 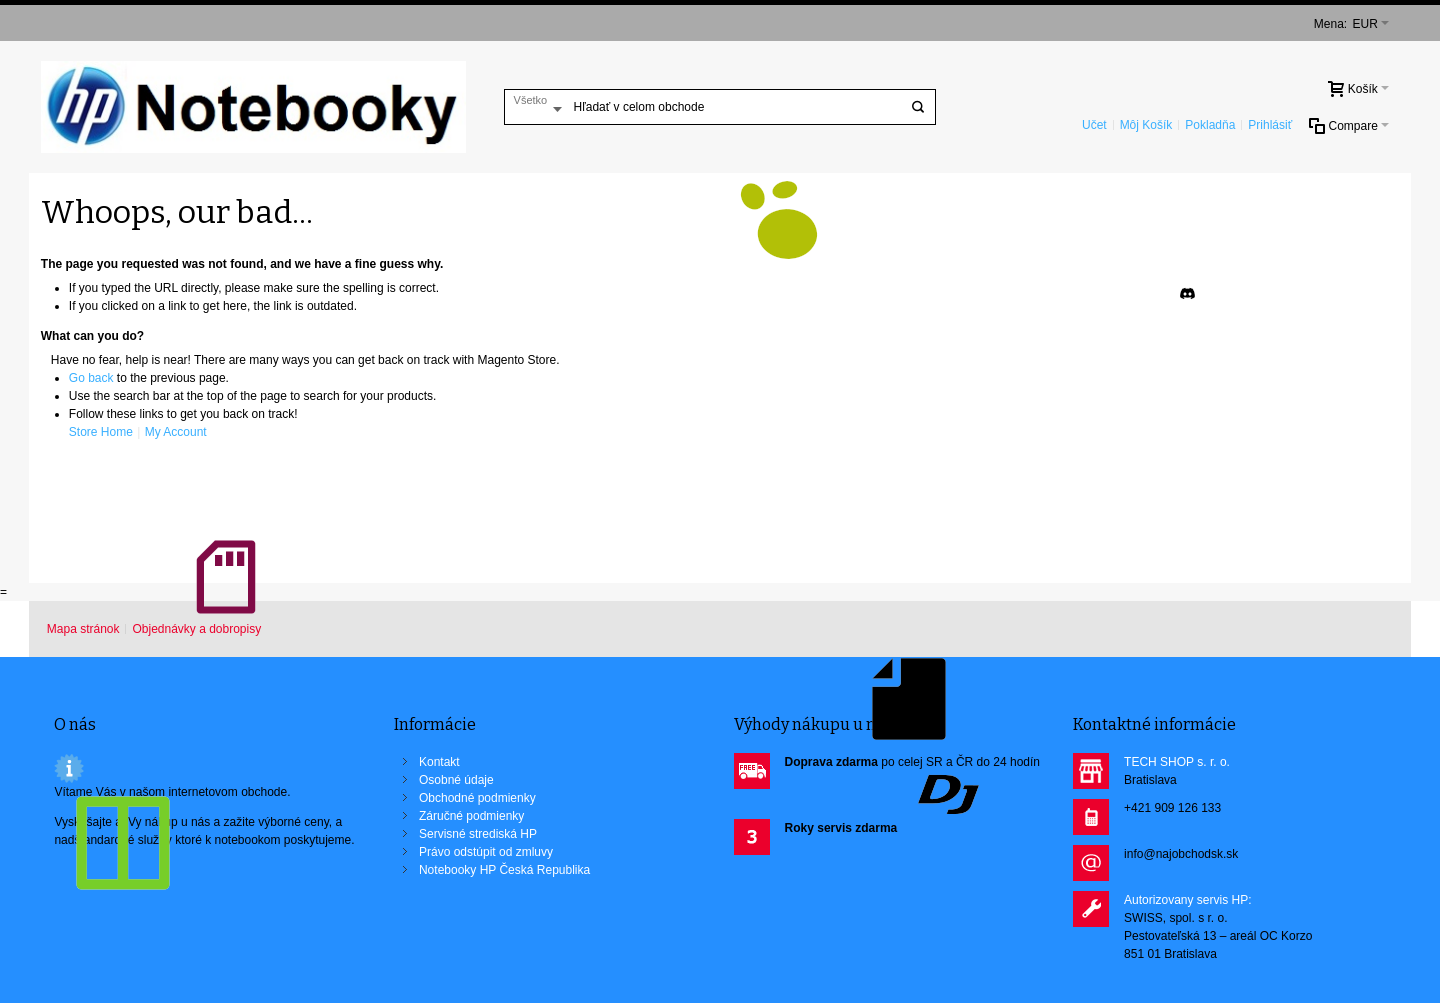 I want to click on switch to two-column layout view, so click(x=123, y=843).